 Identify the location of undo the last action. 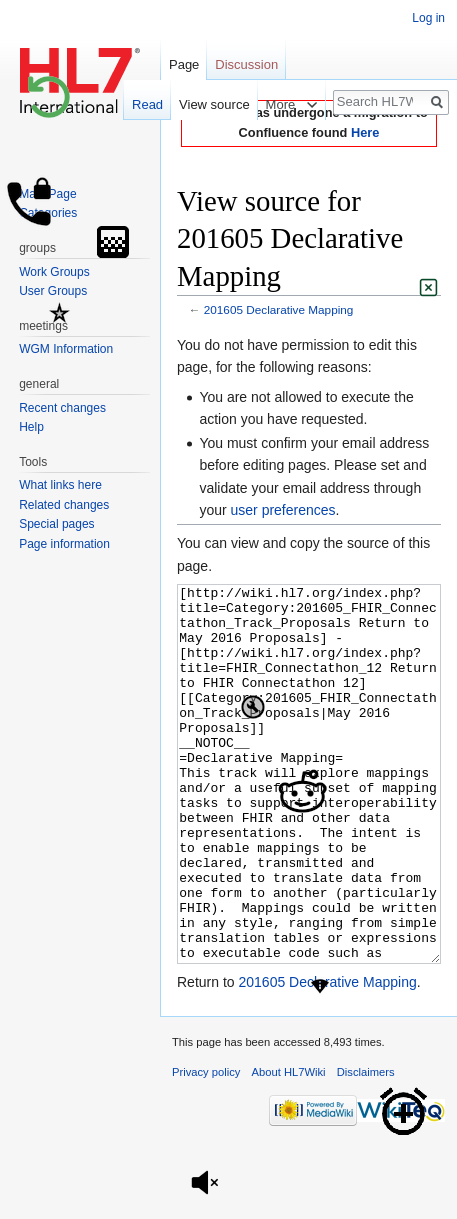
(49, 97).